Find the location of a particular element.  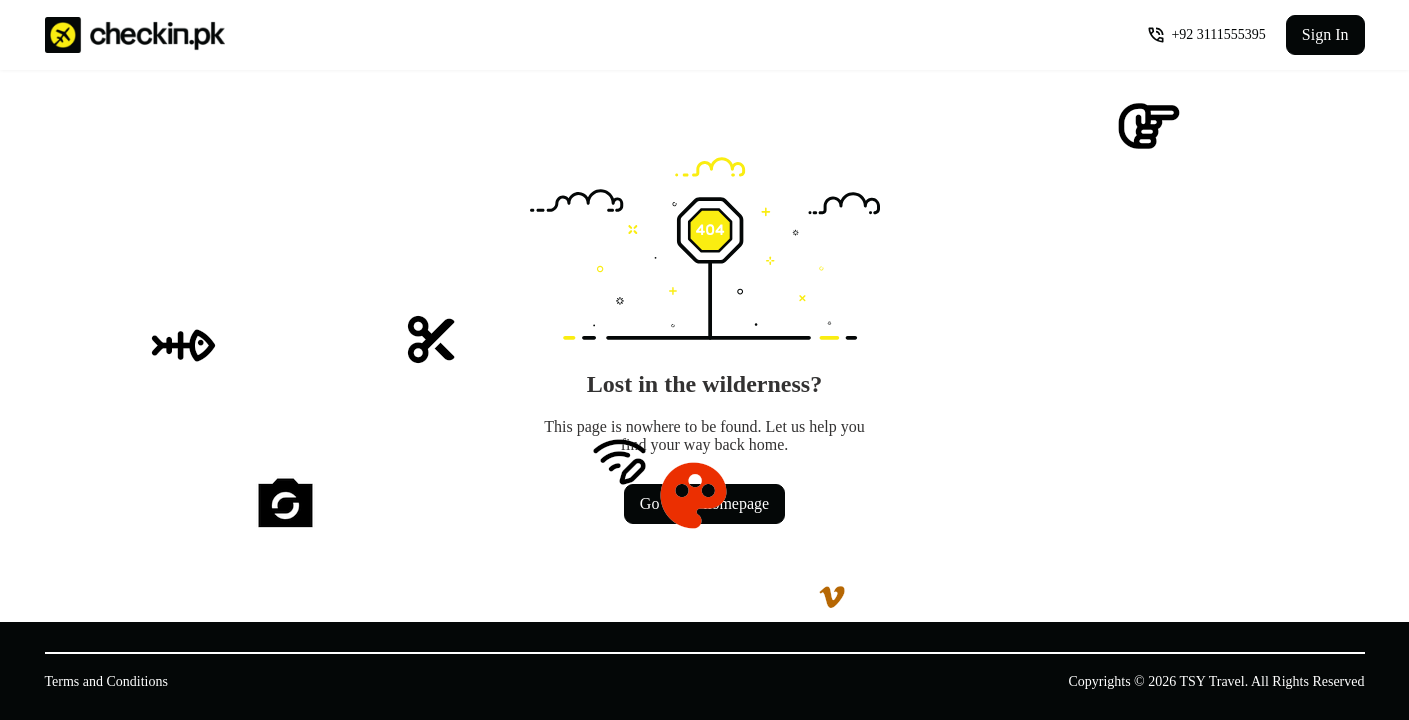

open color or theme customization options is located at coordinates (693, 495).